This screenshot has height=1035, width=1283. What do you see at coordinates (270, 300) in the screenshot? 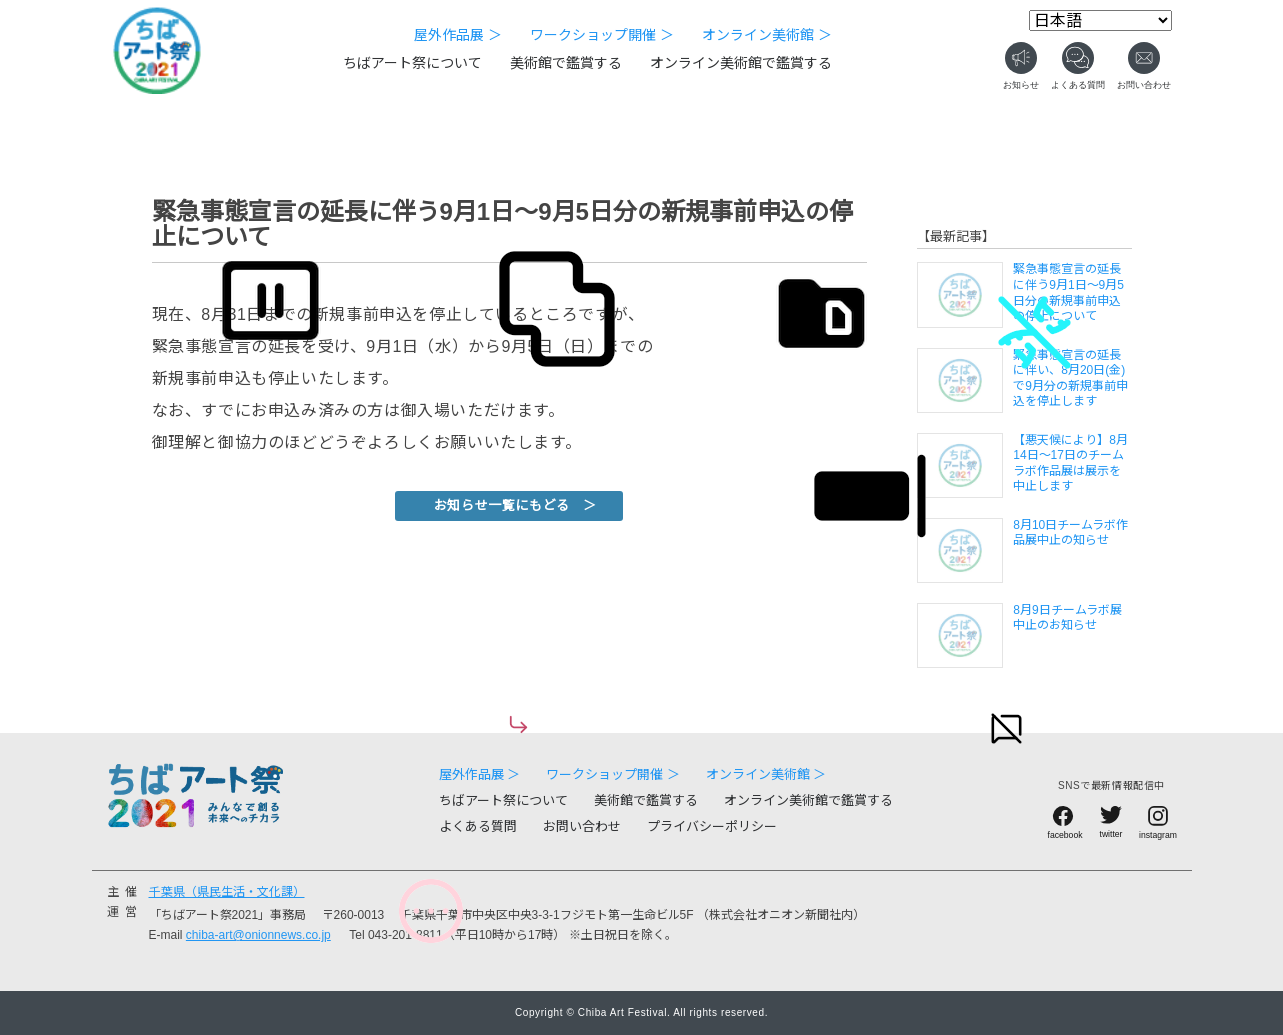
I see `pause a presentation or slideshow` at bounding box center [270, 300].